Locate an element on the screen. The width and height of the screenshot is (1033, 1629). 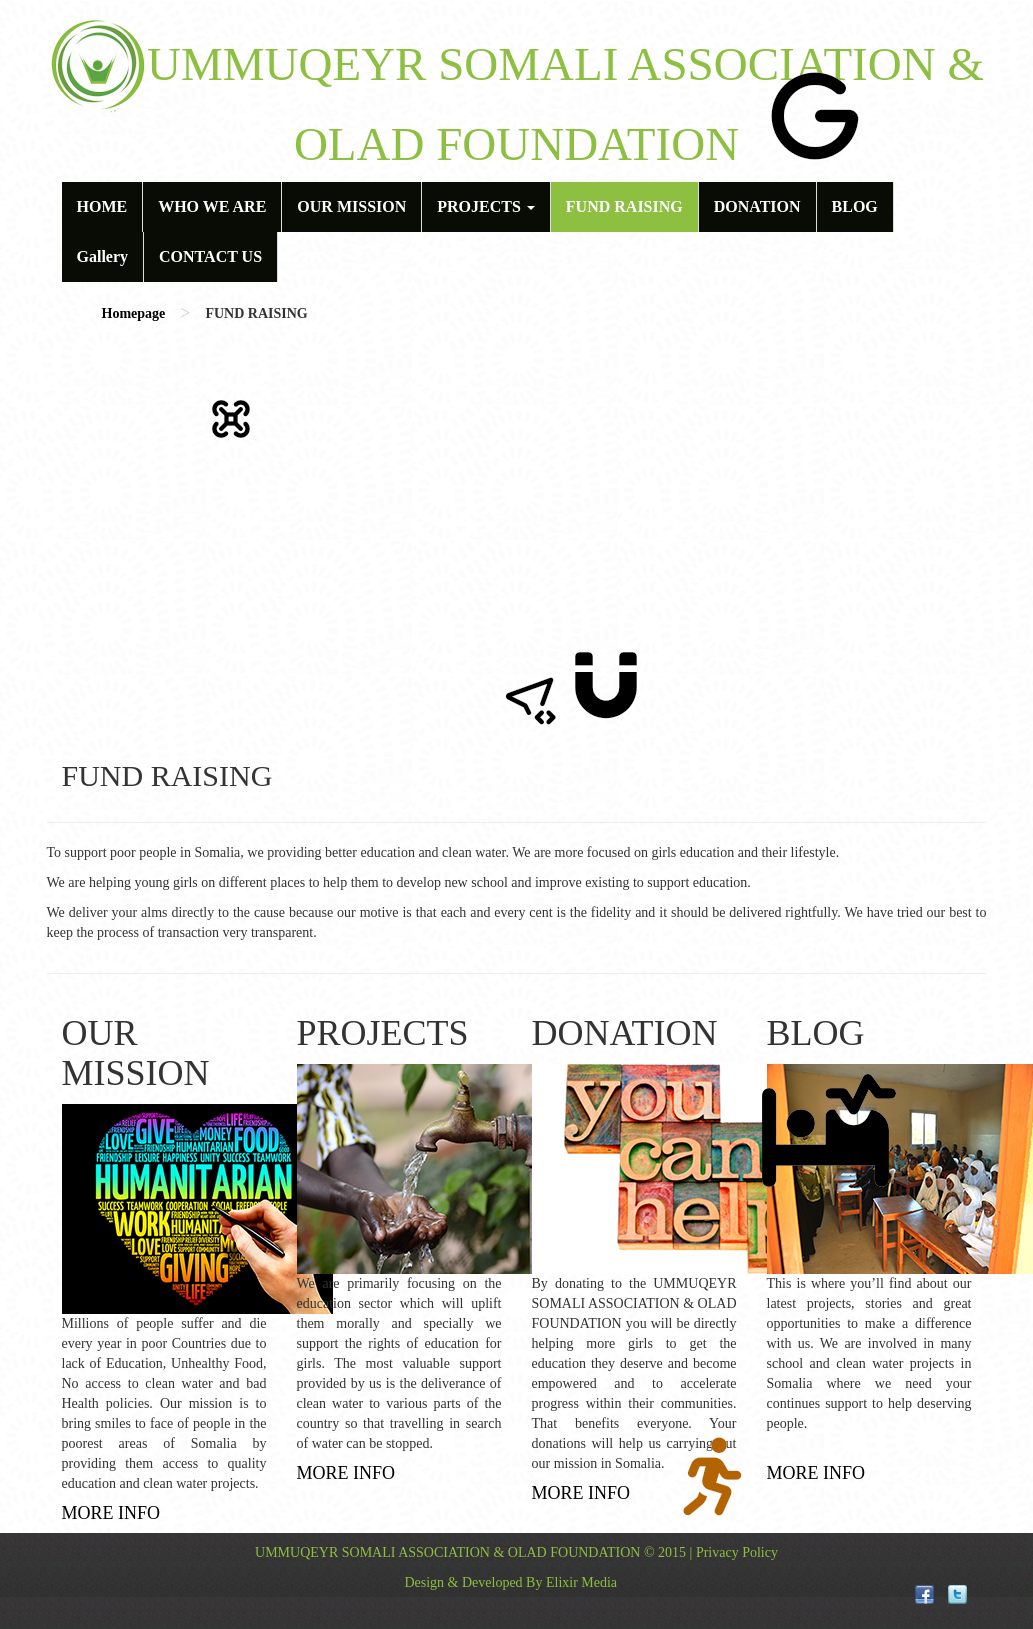
view patient monitoring or hospital bed status is located at coordinates (825, 1137).